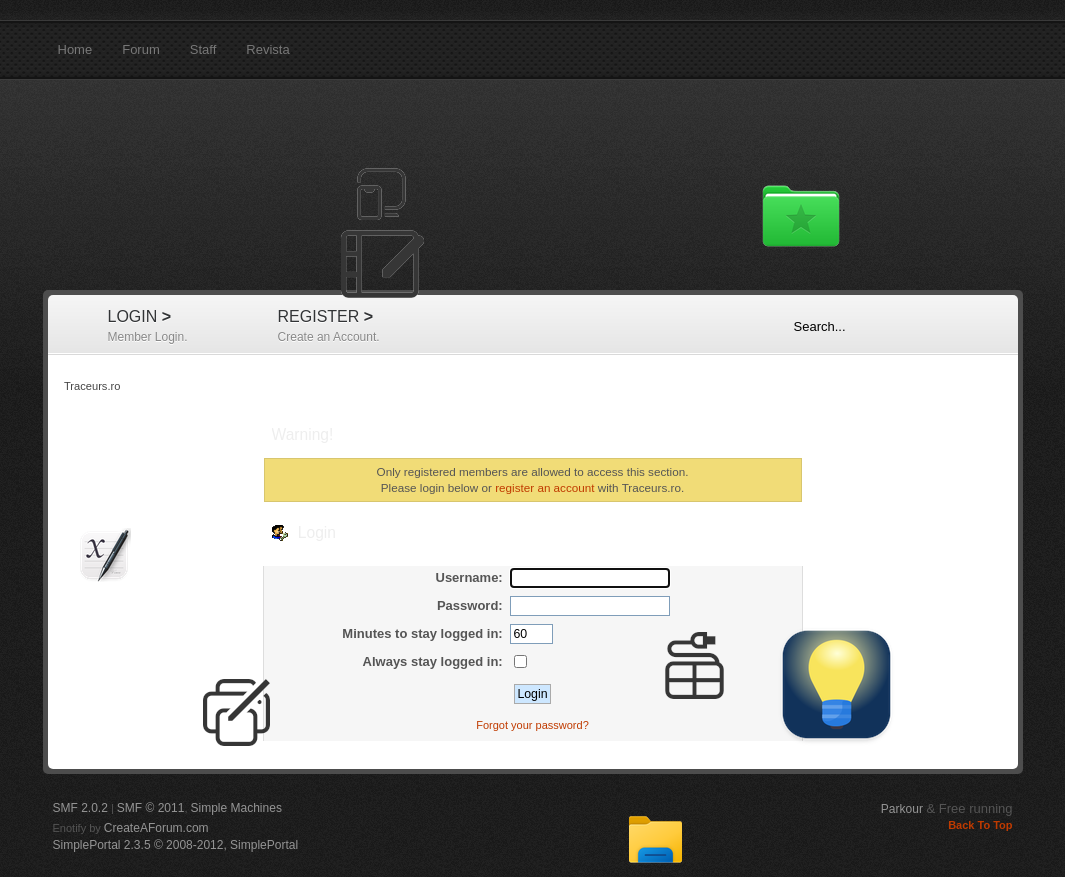 The image size is (1065, 877). I want to click on link or sync devices together, so click(381, 192).